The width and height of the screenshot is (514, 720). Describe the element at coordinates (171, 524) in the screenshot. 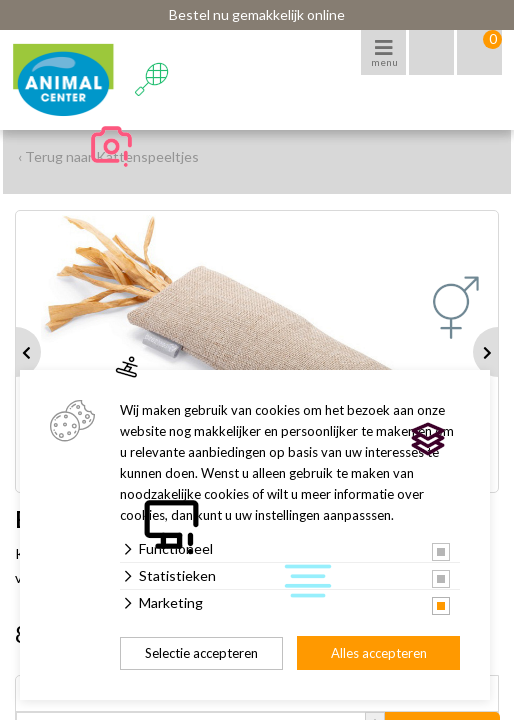

I see `indicates a desktop device error or warning` at that location.